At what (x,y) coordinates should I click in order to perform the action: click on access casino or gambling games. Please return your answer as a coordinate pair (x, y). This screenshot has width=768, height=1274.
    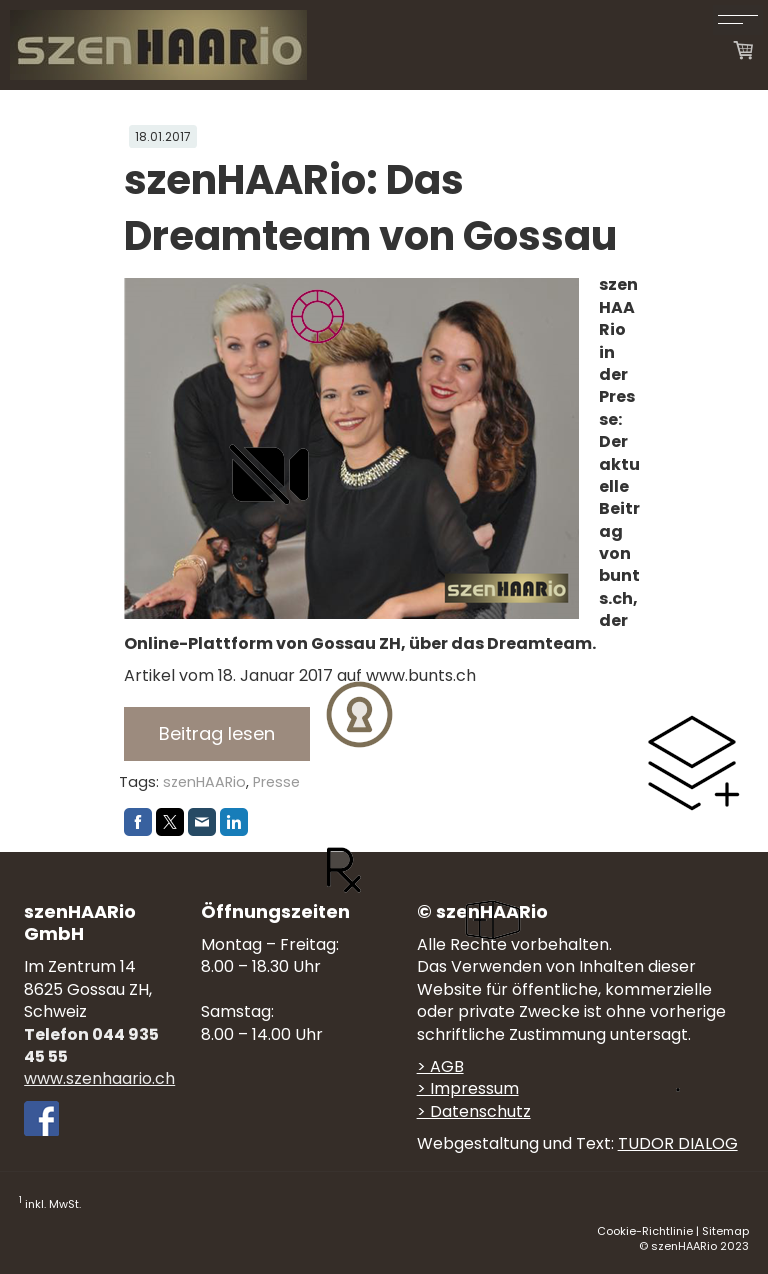
    Looking at the image, I should click on (317, 316).